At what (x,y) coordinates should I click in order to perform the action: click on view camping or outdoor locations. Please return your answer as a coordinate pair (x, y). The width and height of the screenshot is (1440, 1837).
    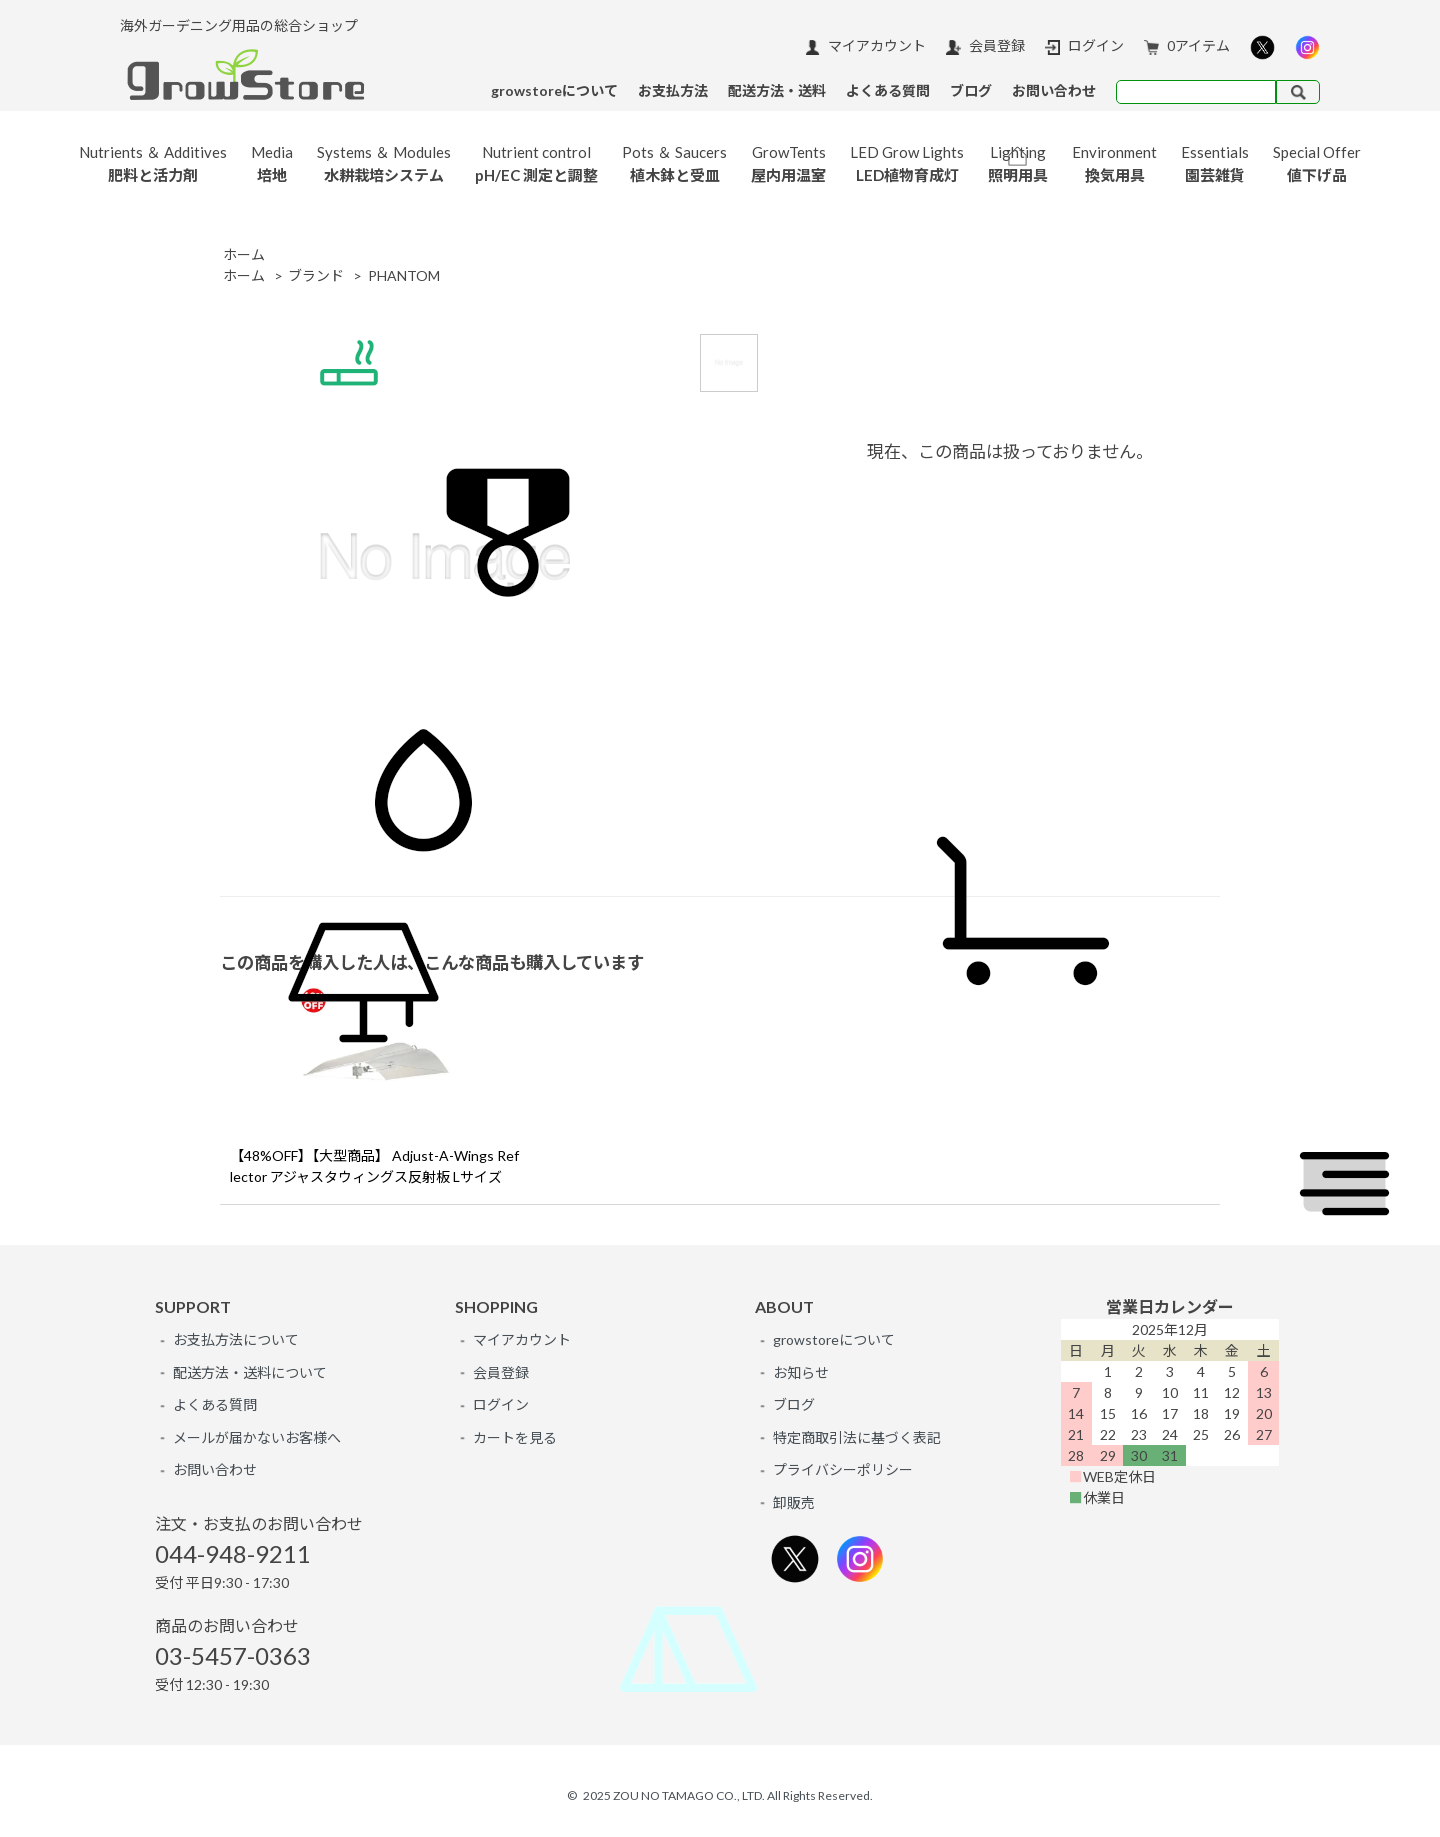
    Looking at the image, I should click on (688, 1653).